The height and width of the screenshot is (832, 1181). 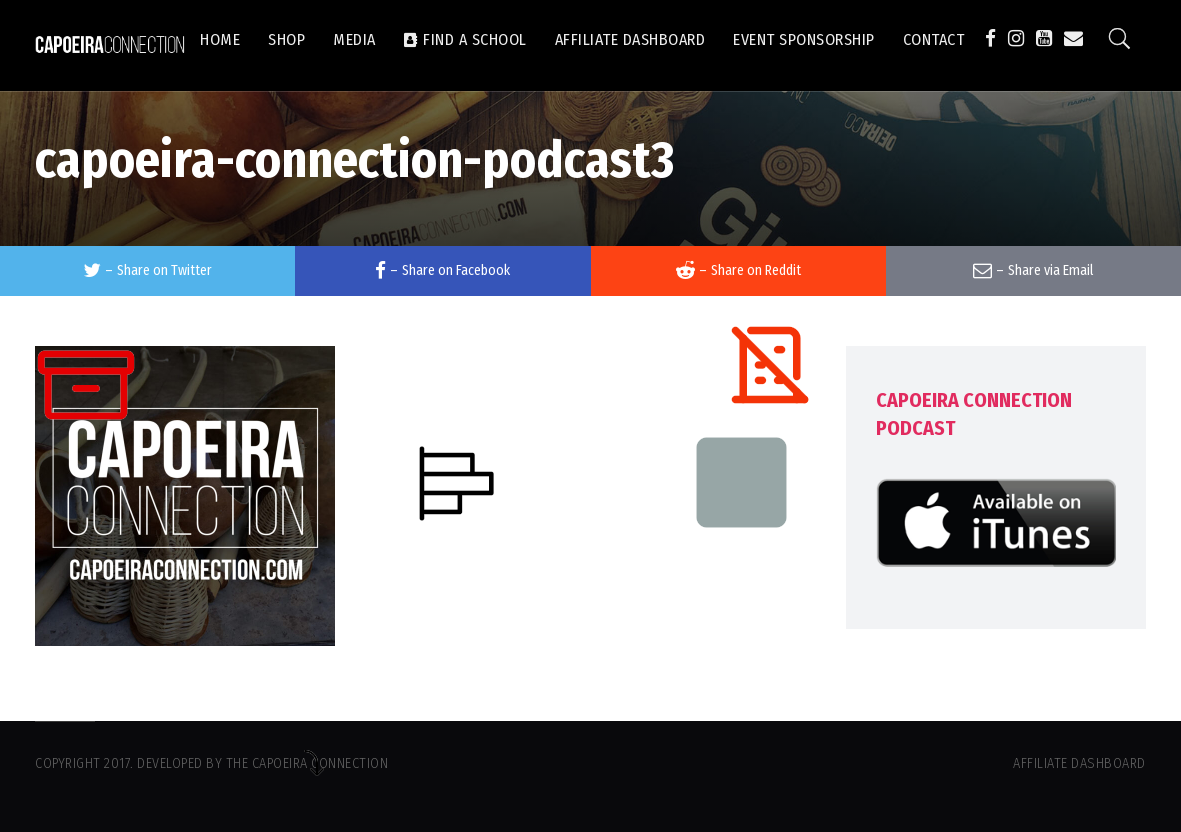 I want to click on redirect or forward content downward, so click(x=314, y=763).